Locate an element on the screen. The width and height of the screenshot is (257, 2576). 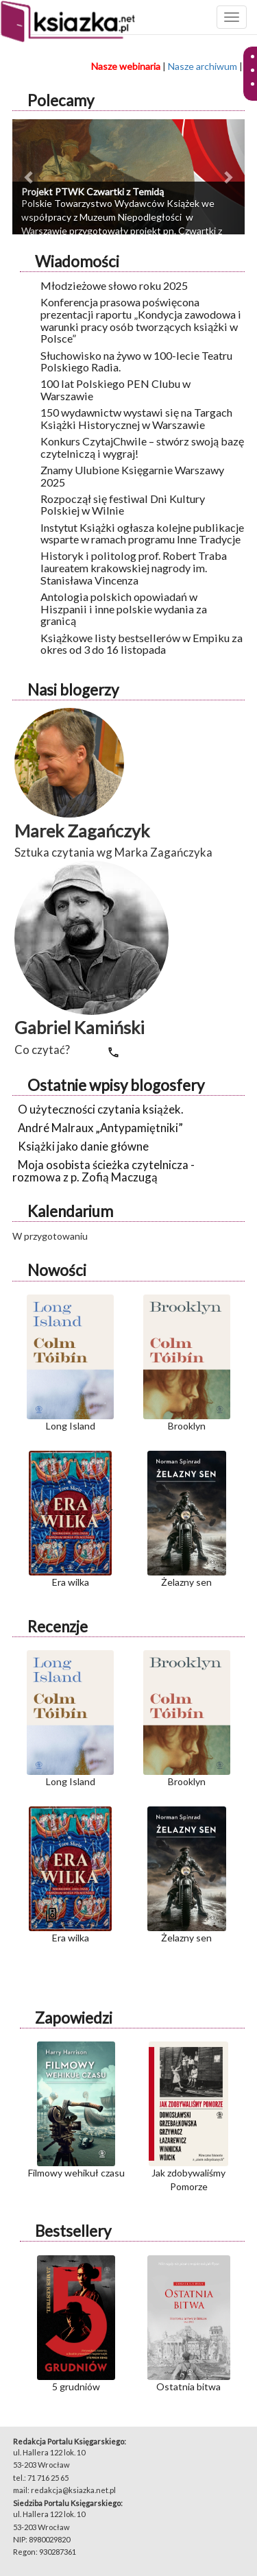
make a phone call is located at coordinates (113, 1052).